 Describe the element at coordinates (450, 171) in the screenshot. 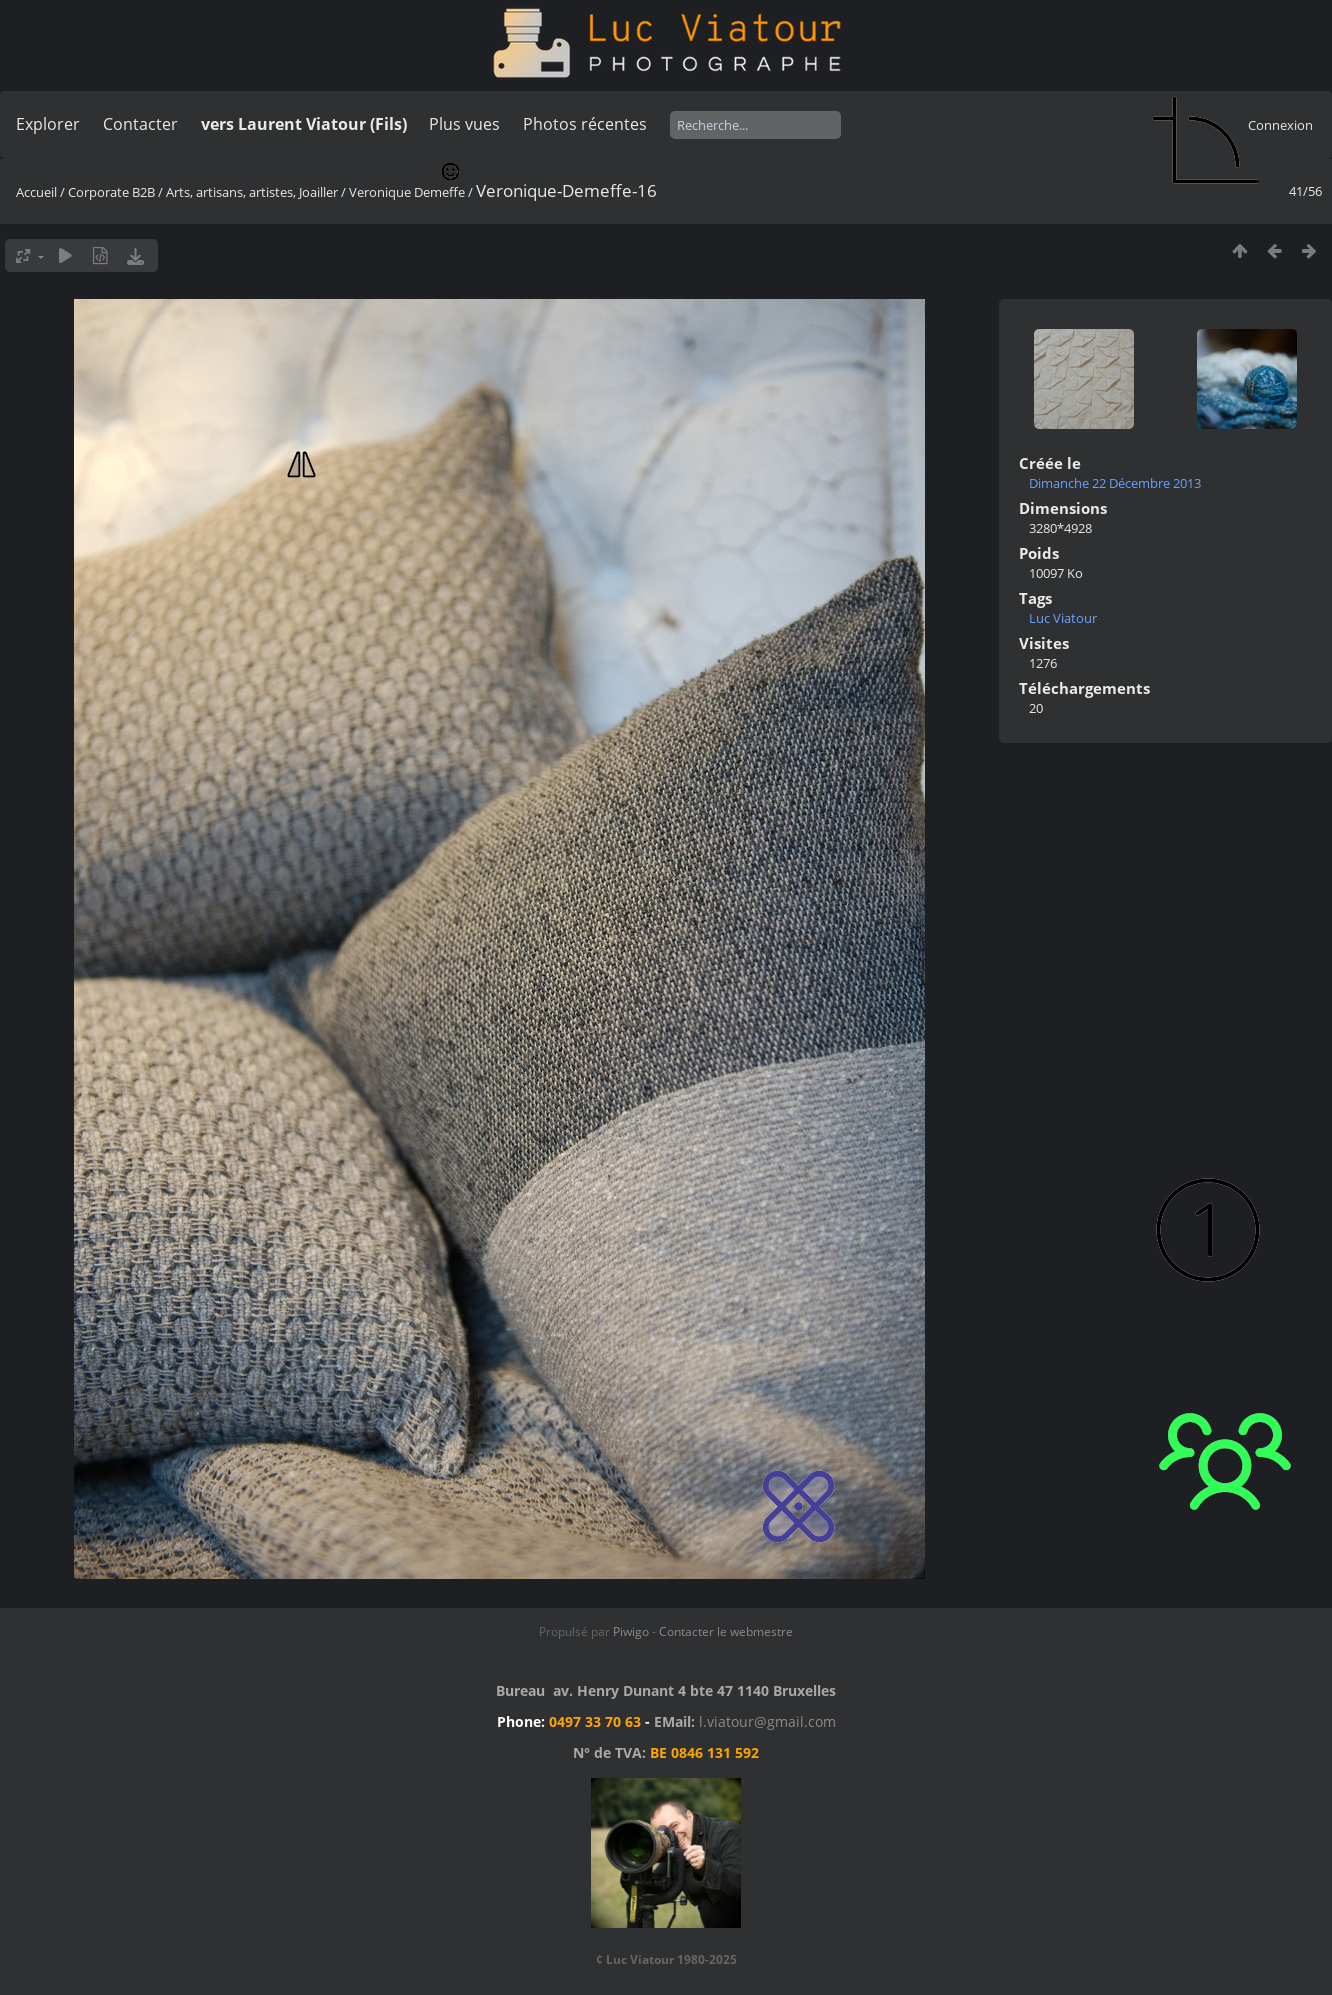

I see `rate your experience with a positive reaction` at that location.